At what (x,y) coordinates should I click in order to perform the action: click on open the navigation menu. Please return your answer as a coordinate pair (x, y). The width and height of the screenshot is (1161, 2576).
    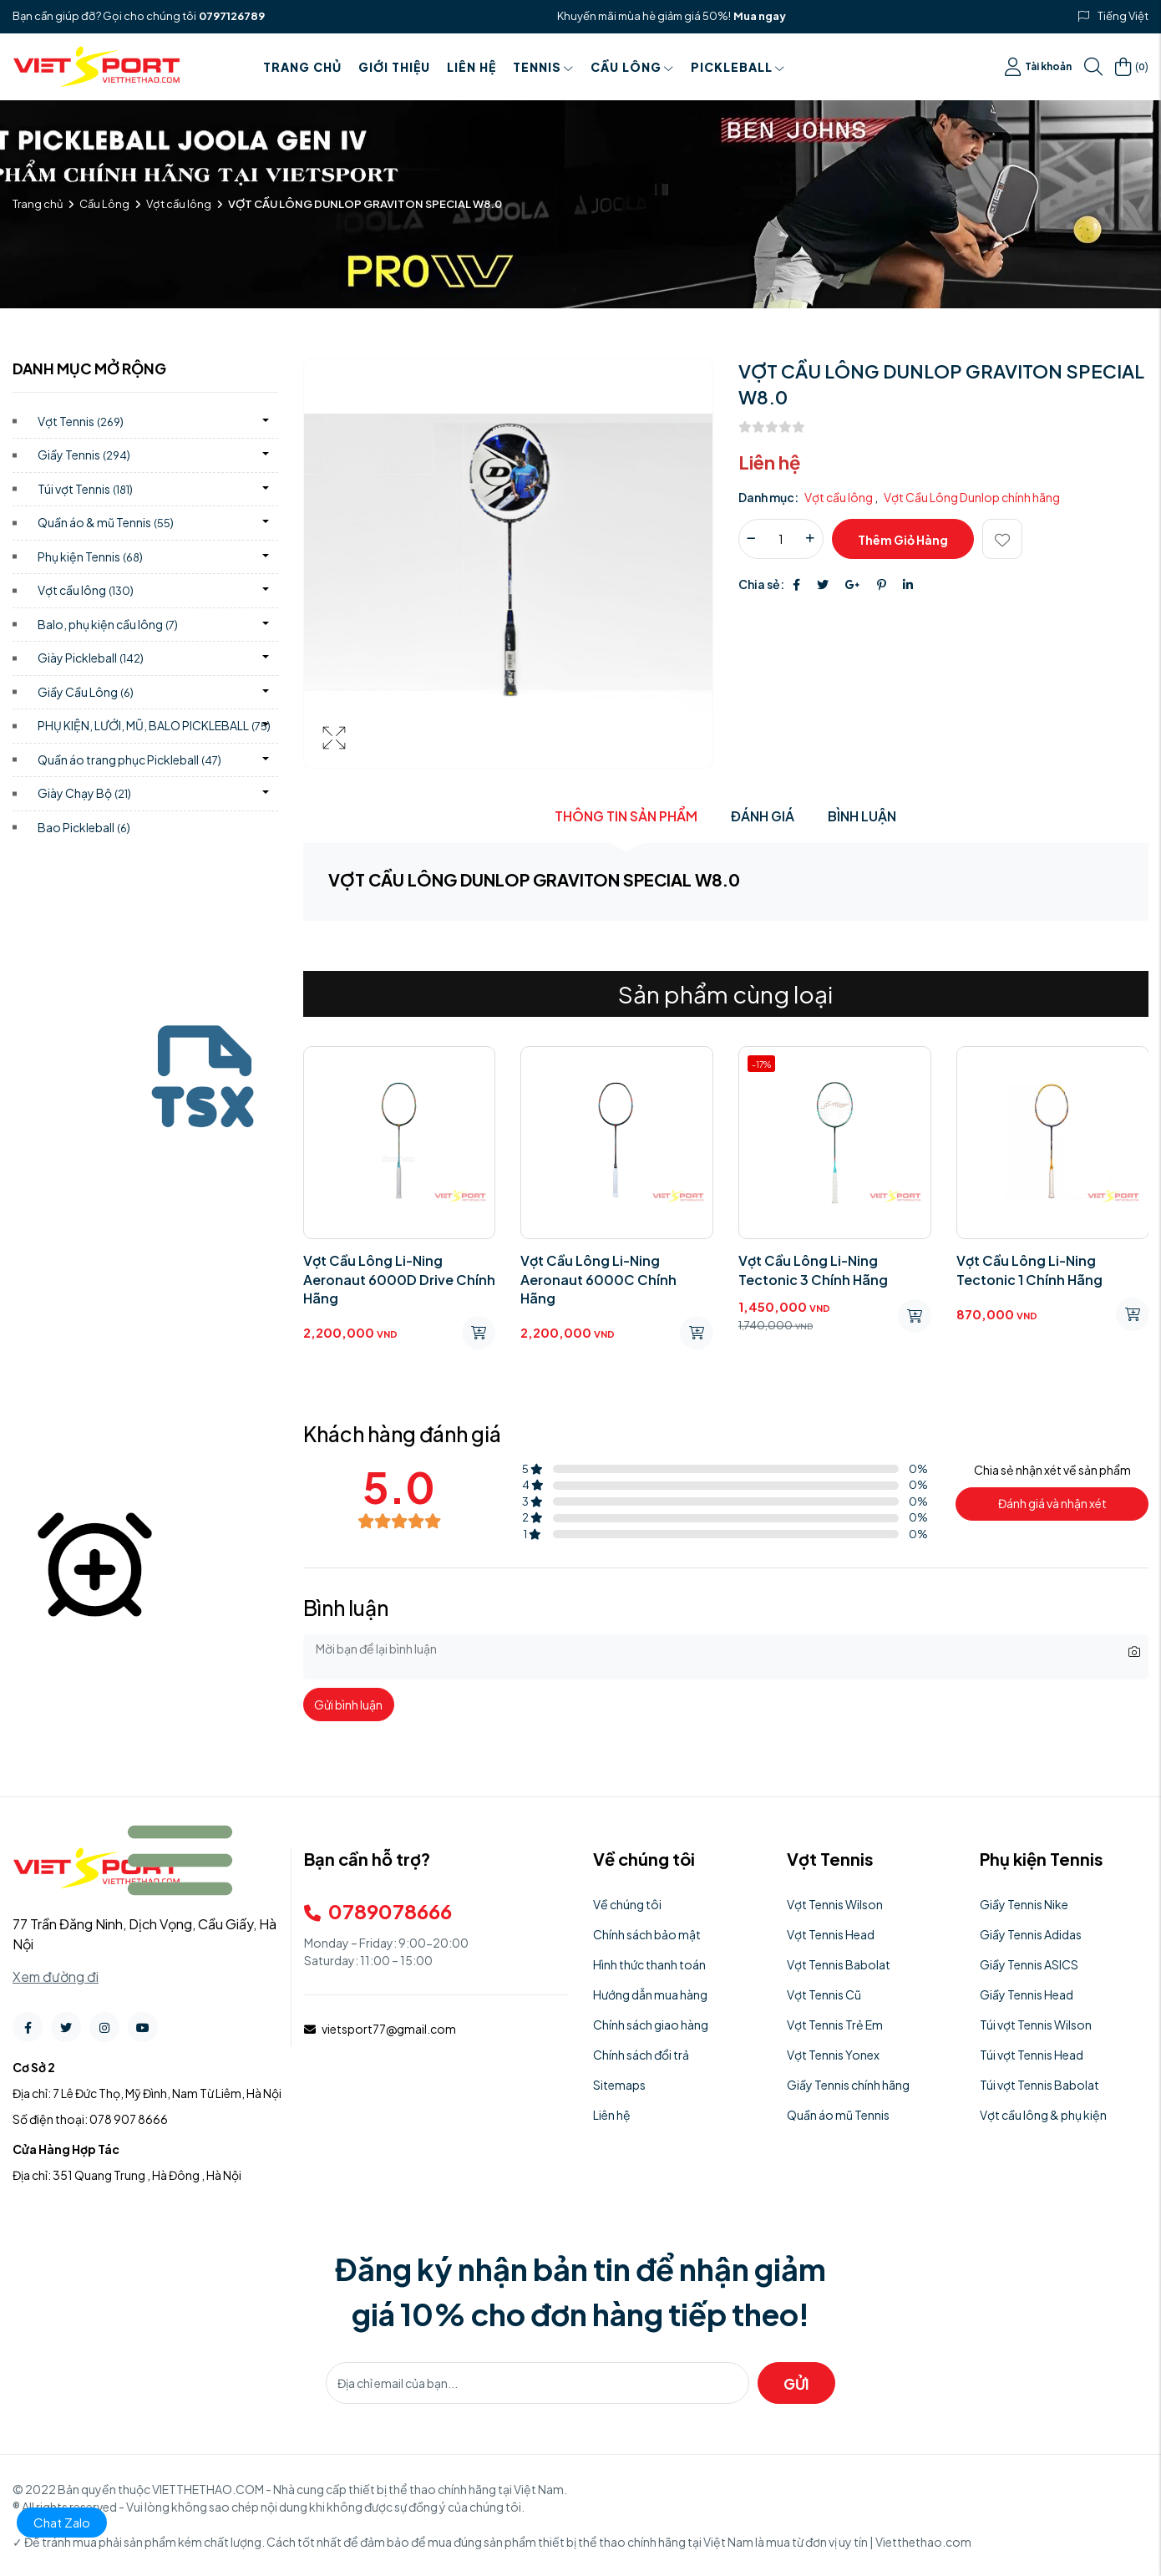
    Looking at the image, I should click on (180, 1860).